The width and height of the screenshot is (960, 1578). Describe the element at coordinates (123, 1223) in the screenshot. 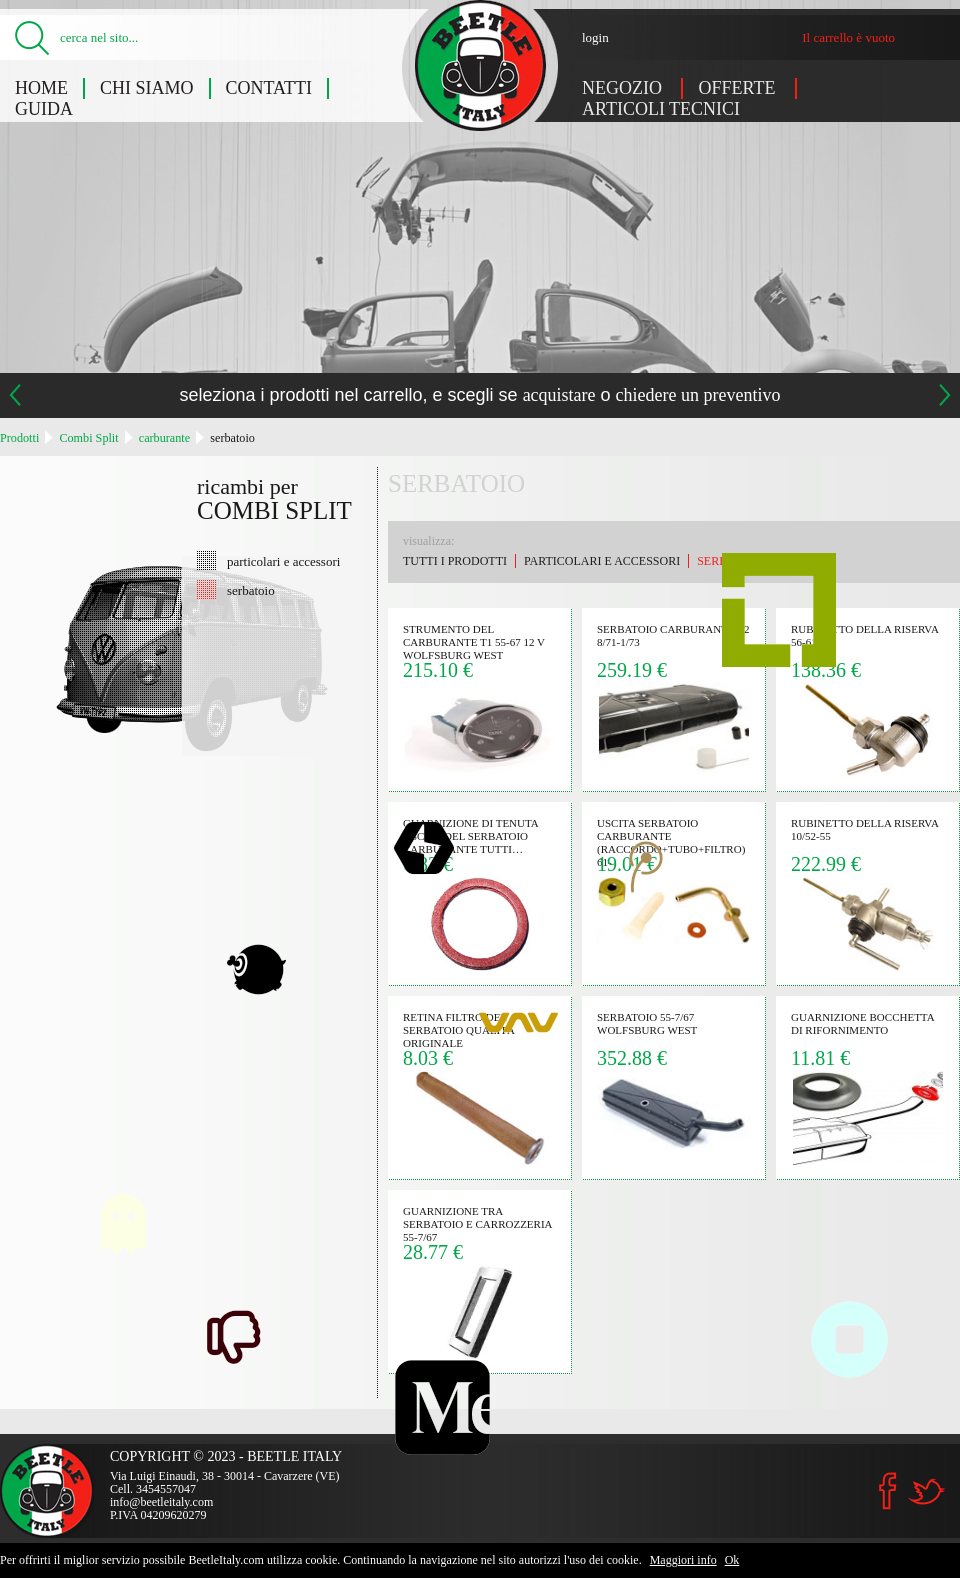

I see `toggle ghost mode or invisible status` at that location.